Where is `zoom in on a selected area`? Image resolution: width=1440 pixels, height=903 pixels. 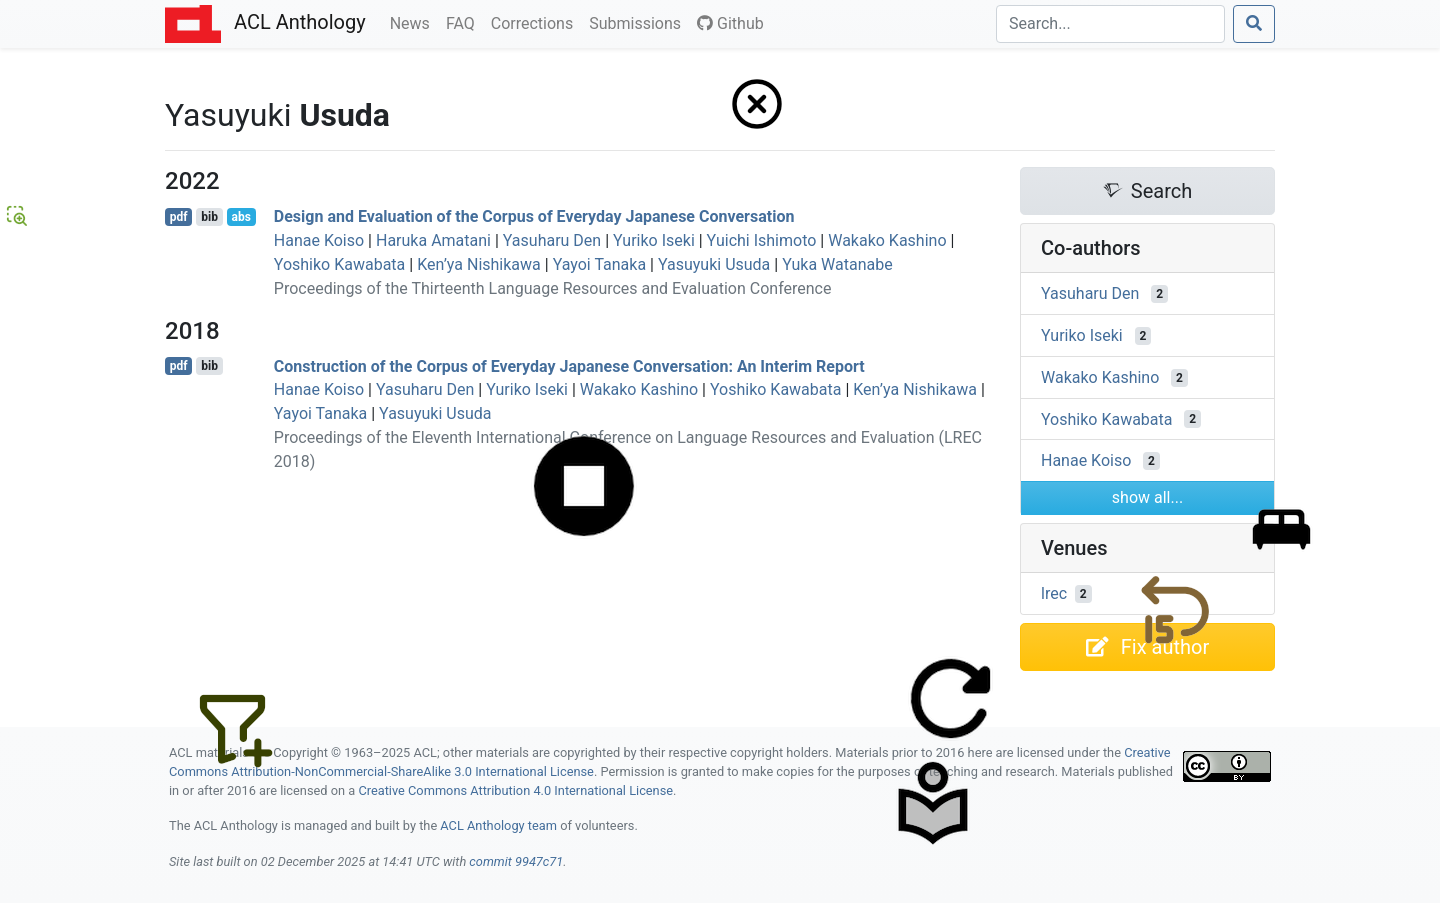 zoom in on a selected area is located at coordinates (16, 215).